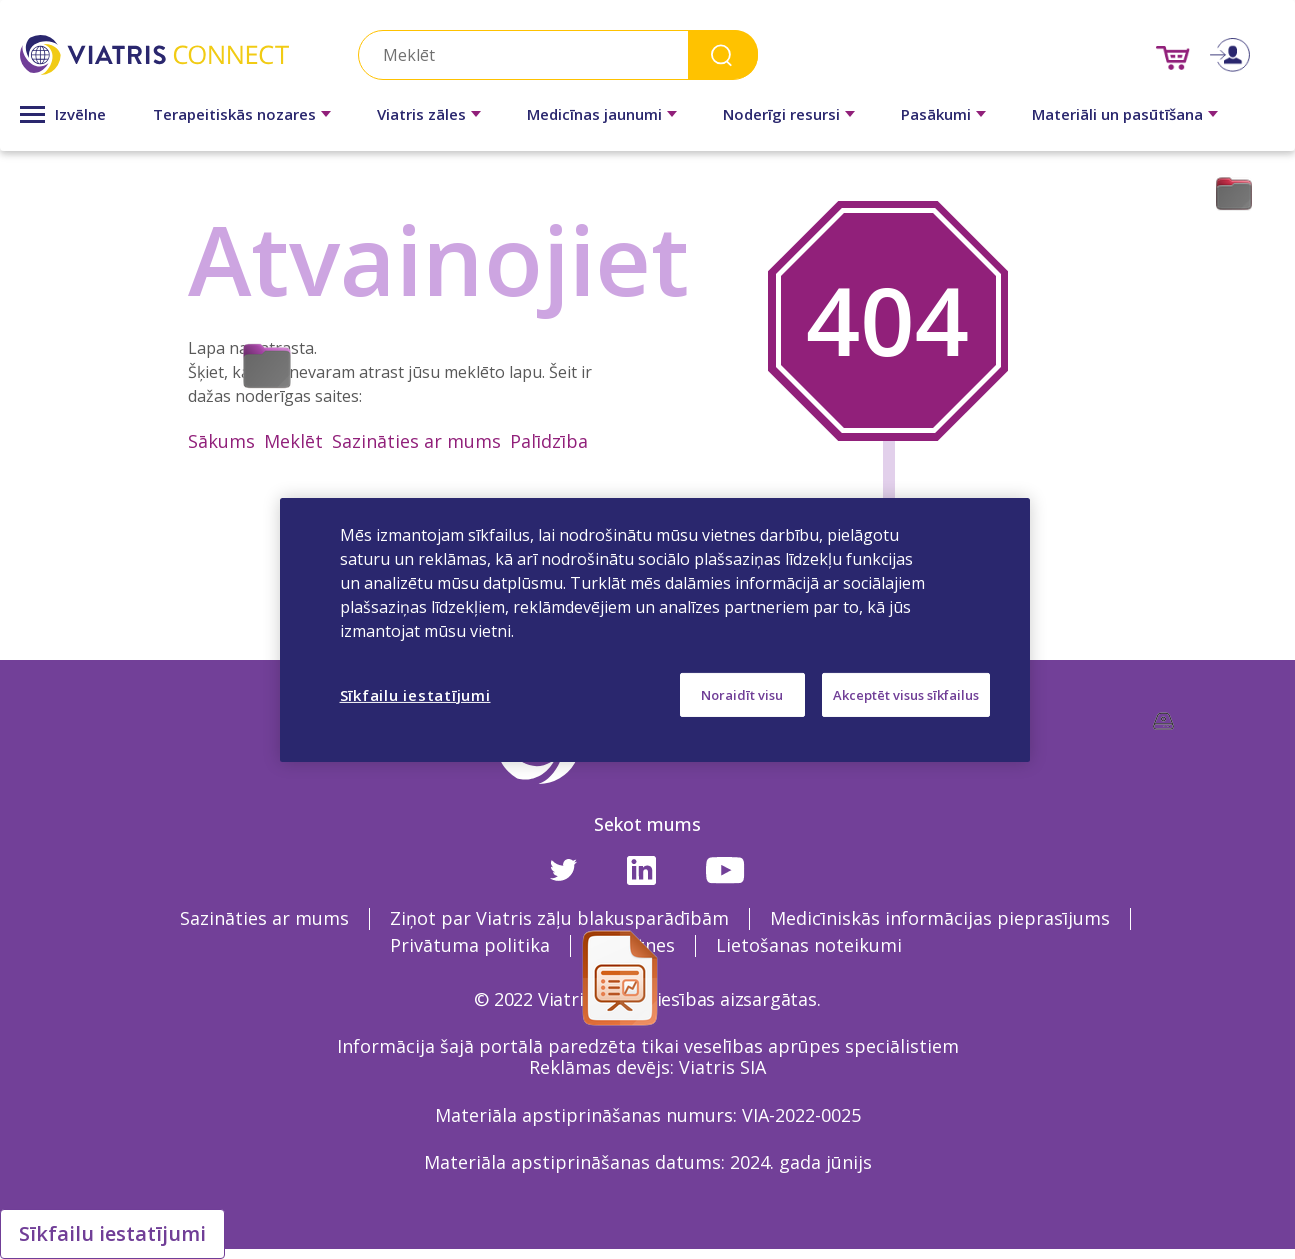  I want to click on open a libreoffice impress presentation template, so click(620, 978).